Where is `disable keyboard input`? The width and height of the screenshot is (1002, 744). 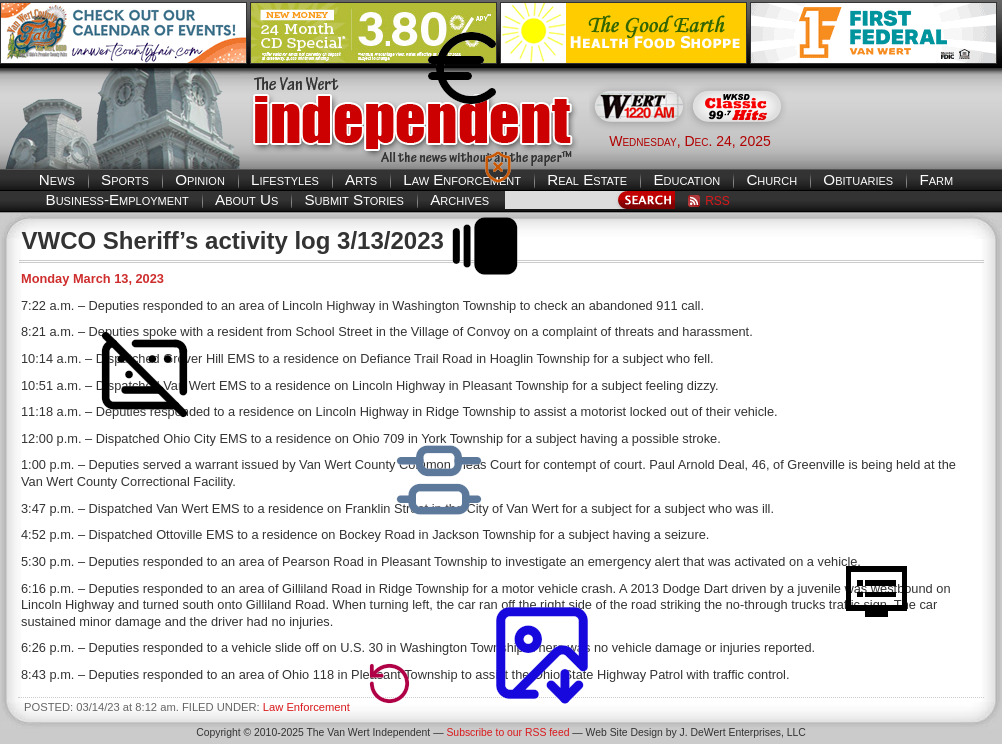 disable keyboard input is located at coordinates (144, 374).